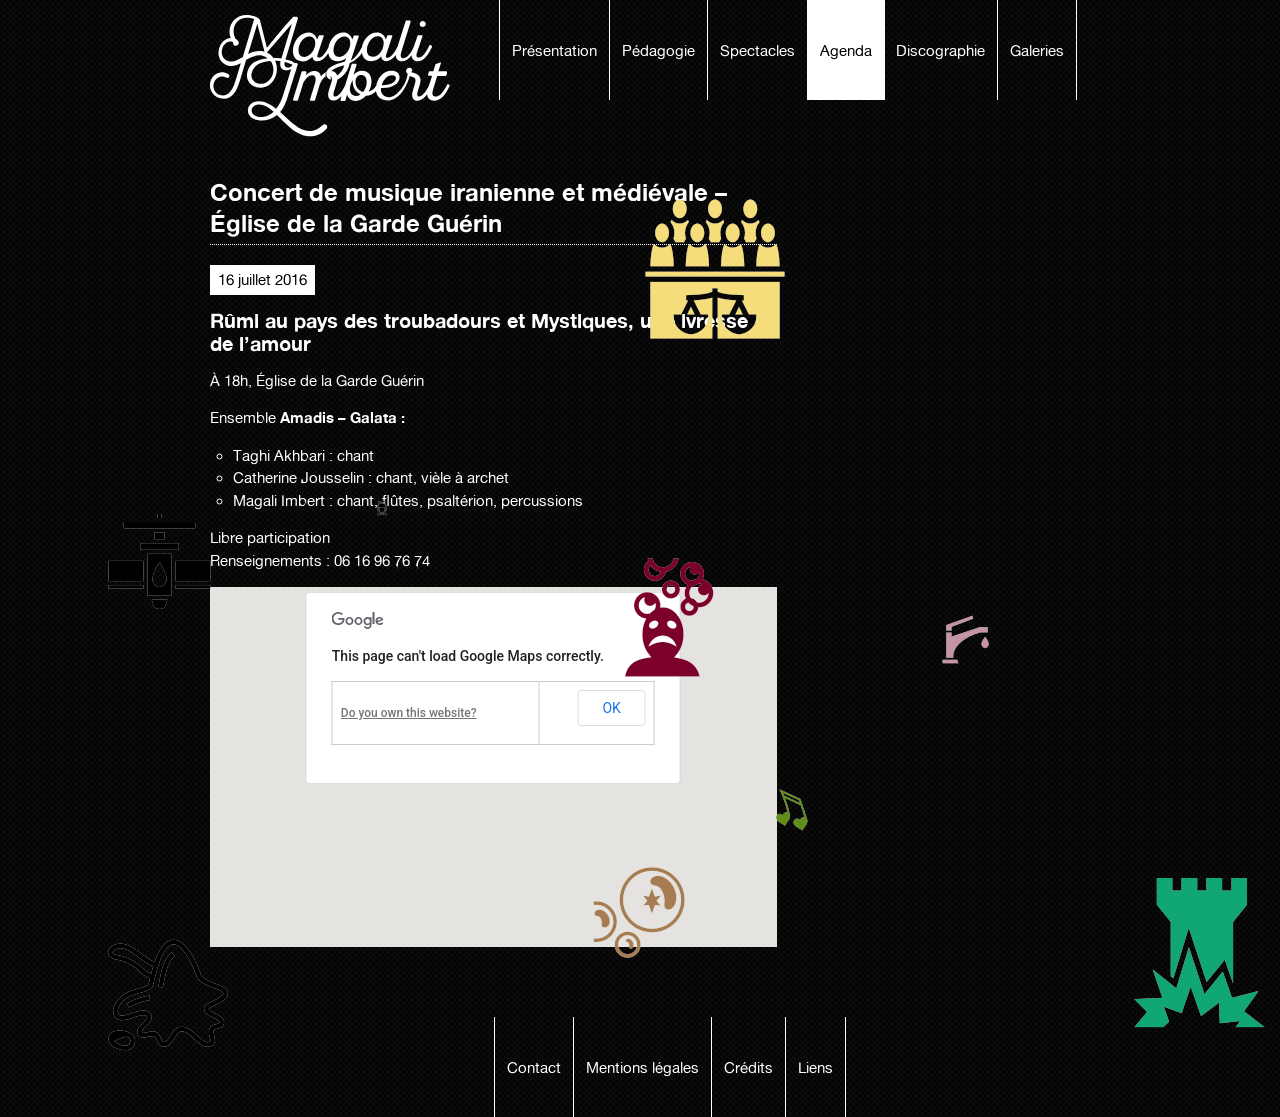 Image resolution: width=1280 pixels, height=1117 pixels. I want to click on dragon ball collectible items in a game interface, so click(639, 913).